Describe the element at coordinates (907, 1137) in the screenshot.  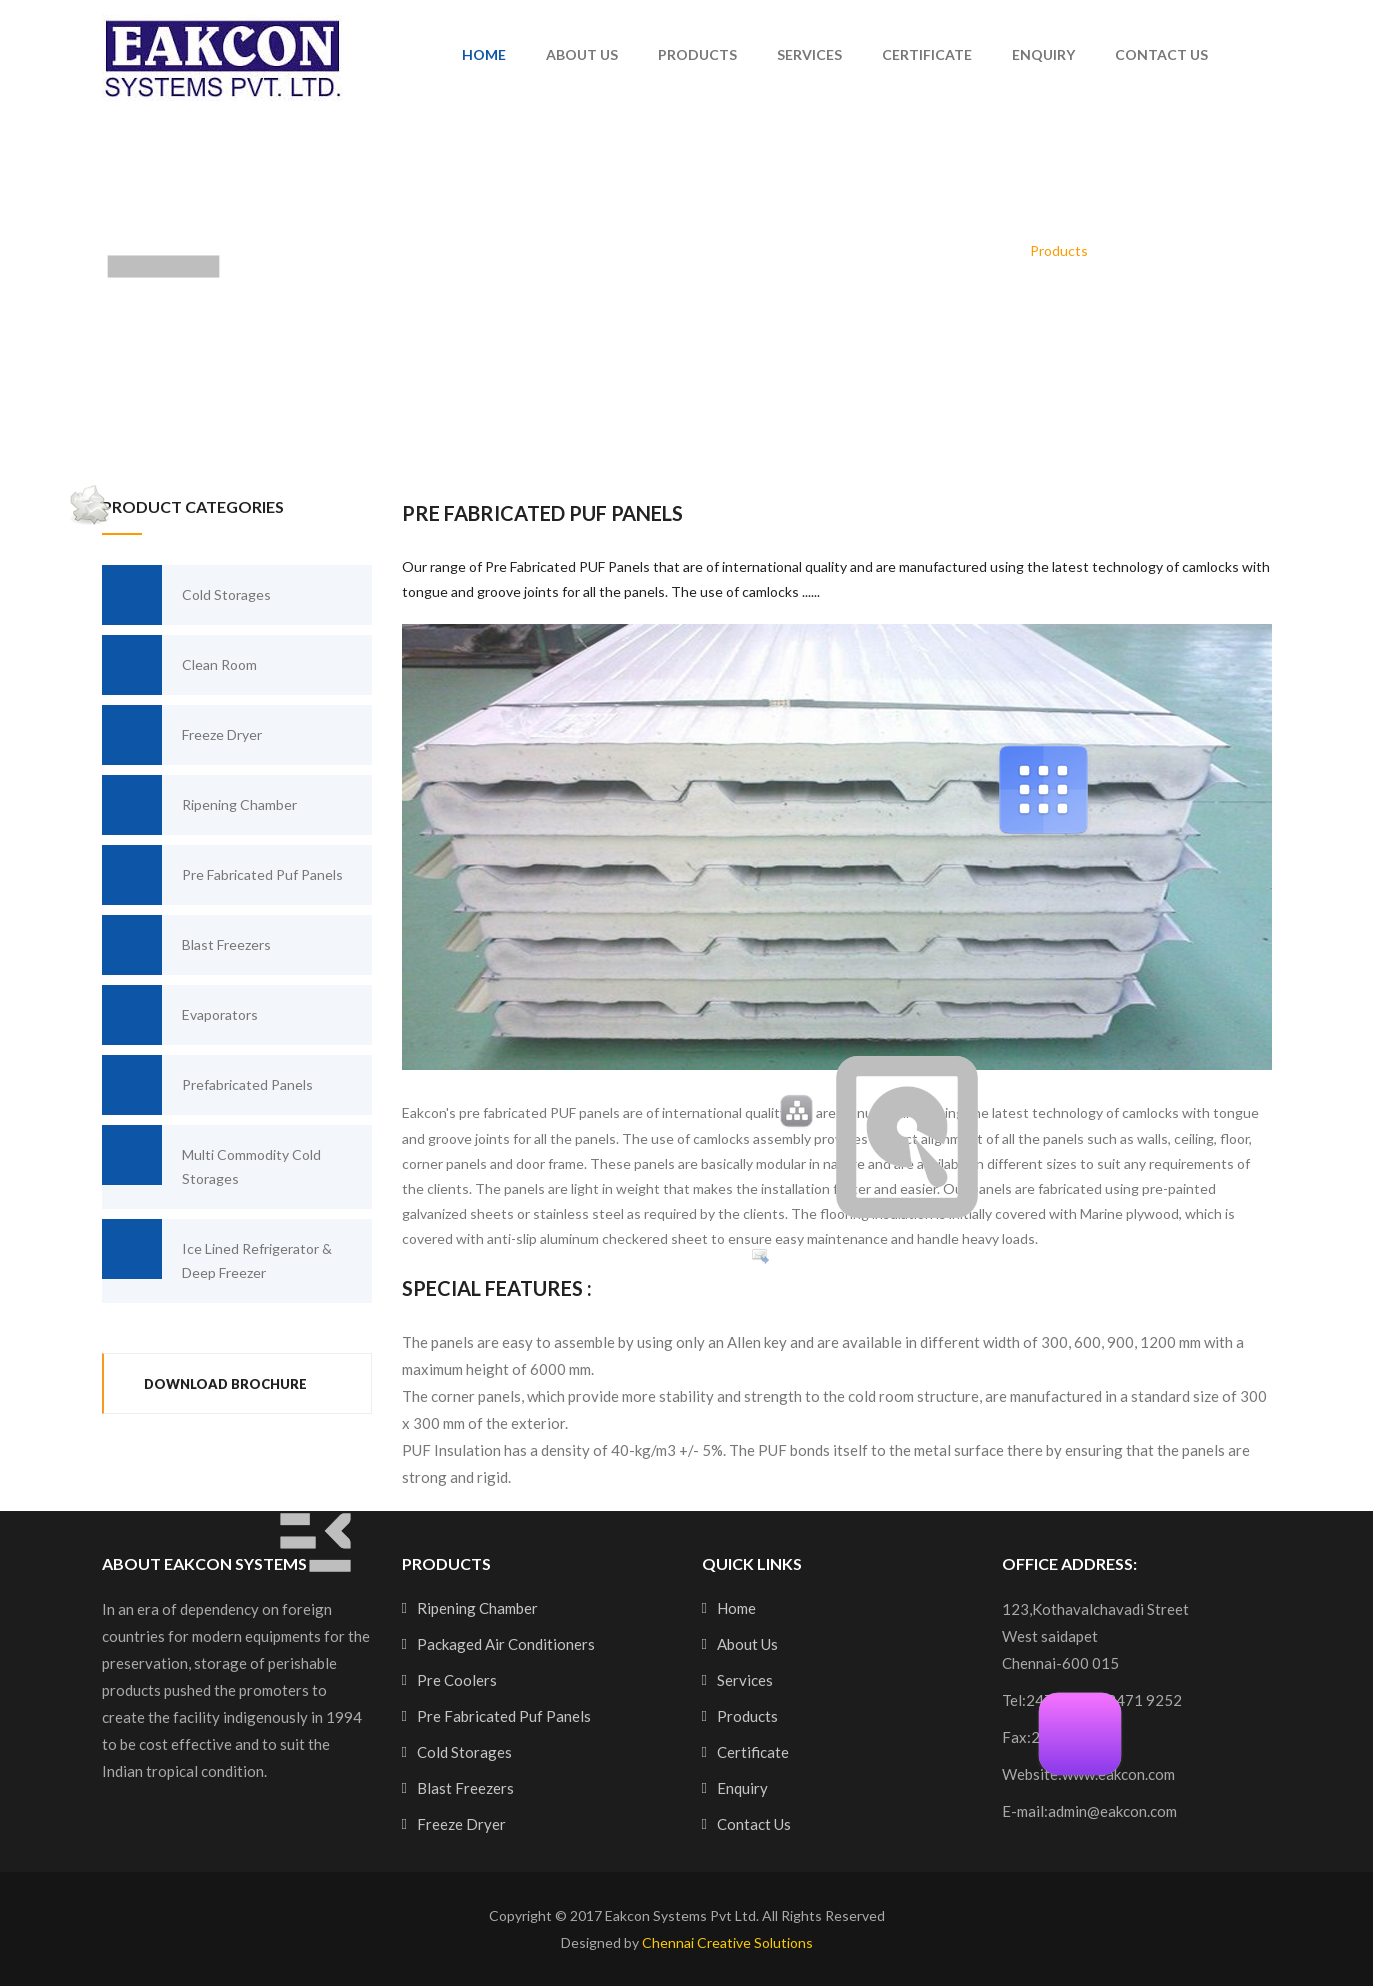
I see `access system hard drive` at that location.